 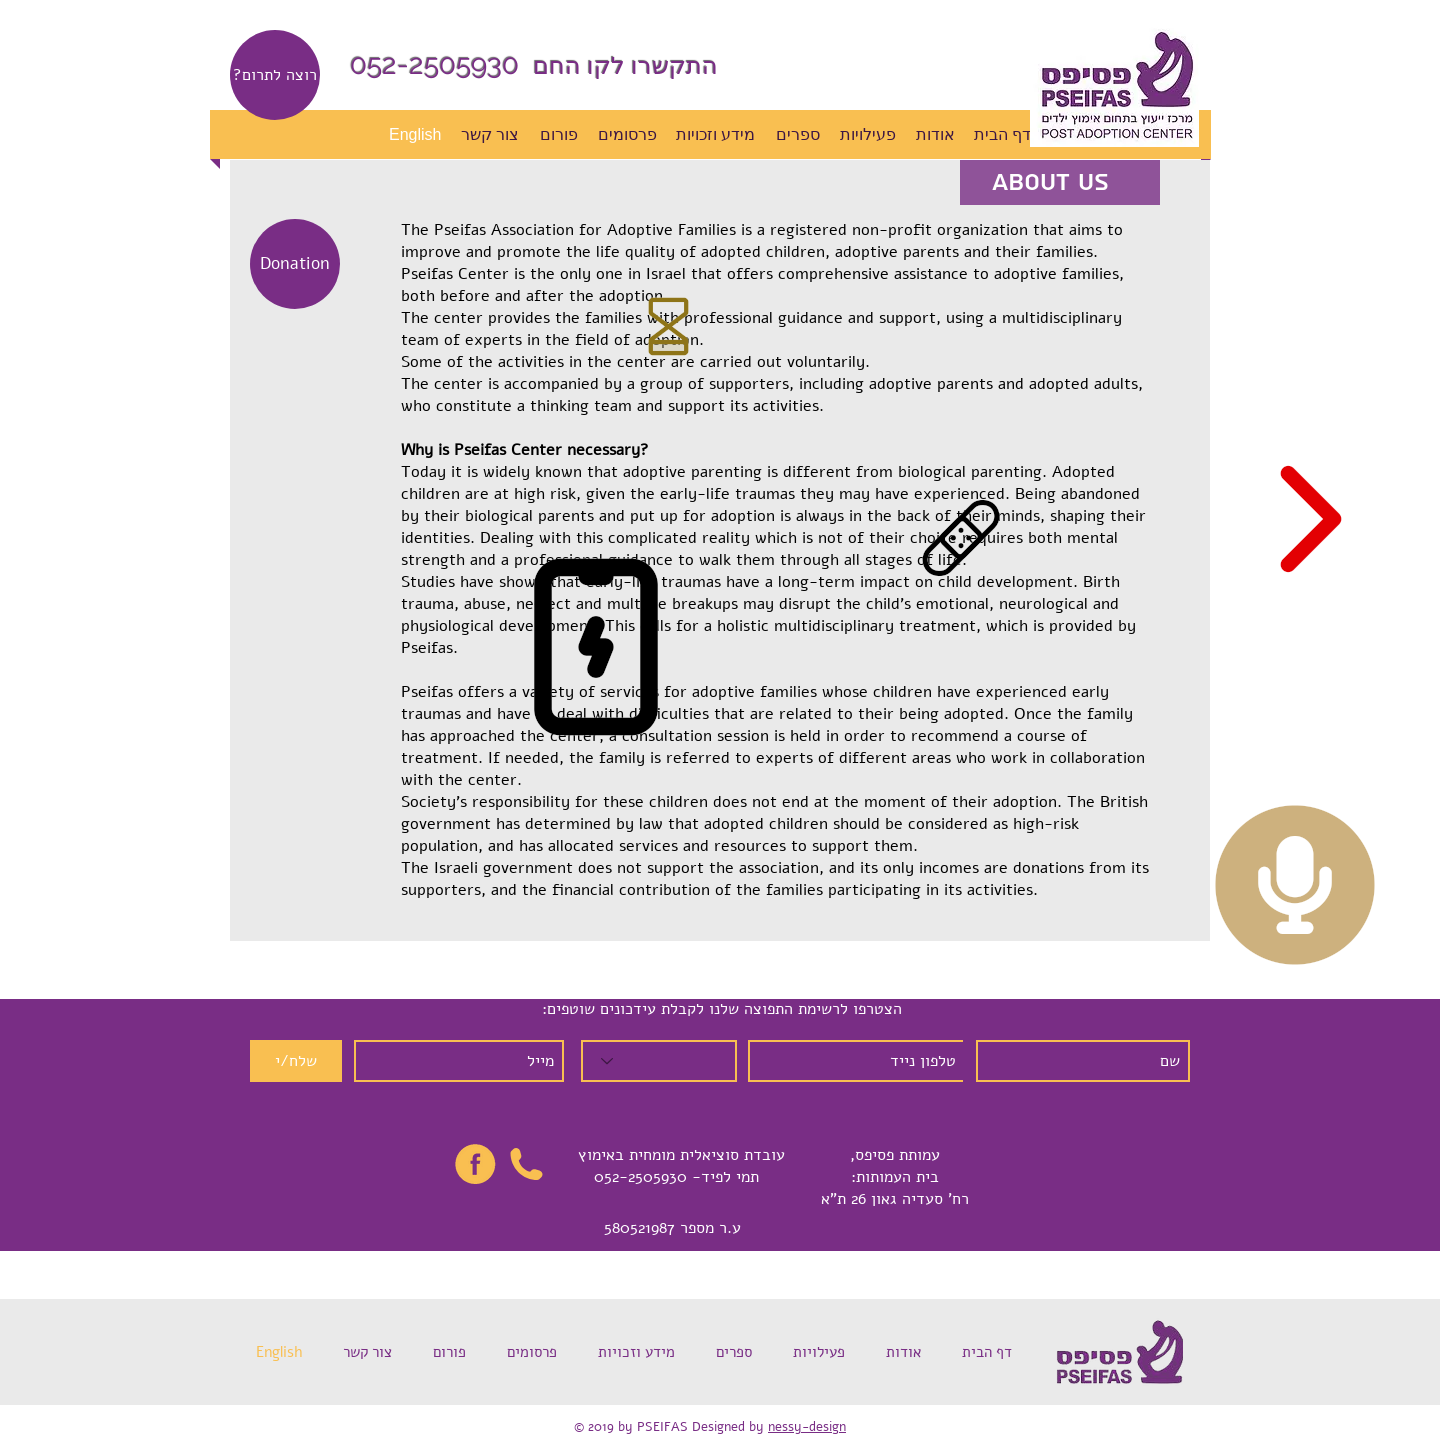 What do you see at coordinates (596, 647) in the screenshot?
I see `indicates device is currently charging` at bounding box center [596, 647].